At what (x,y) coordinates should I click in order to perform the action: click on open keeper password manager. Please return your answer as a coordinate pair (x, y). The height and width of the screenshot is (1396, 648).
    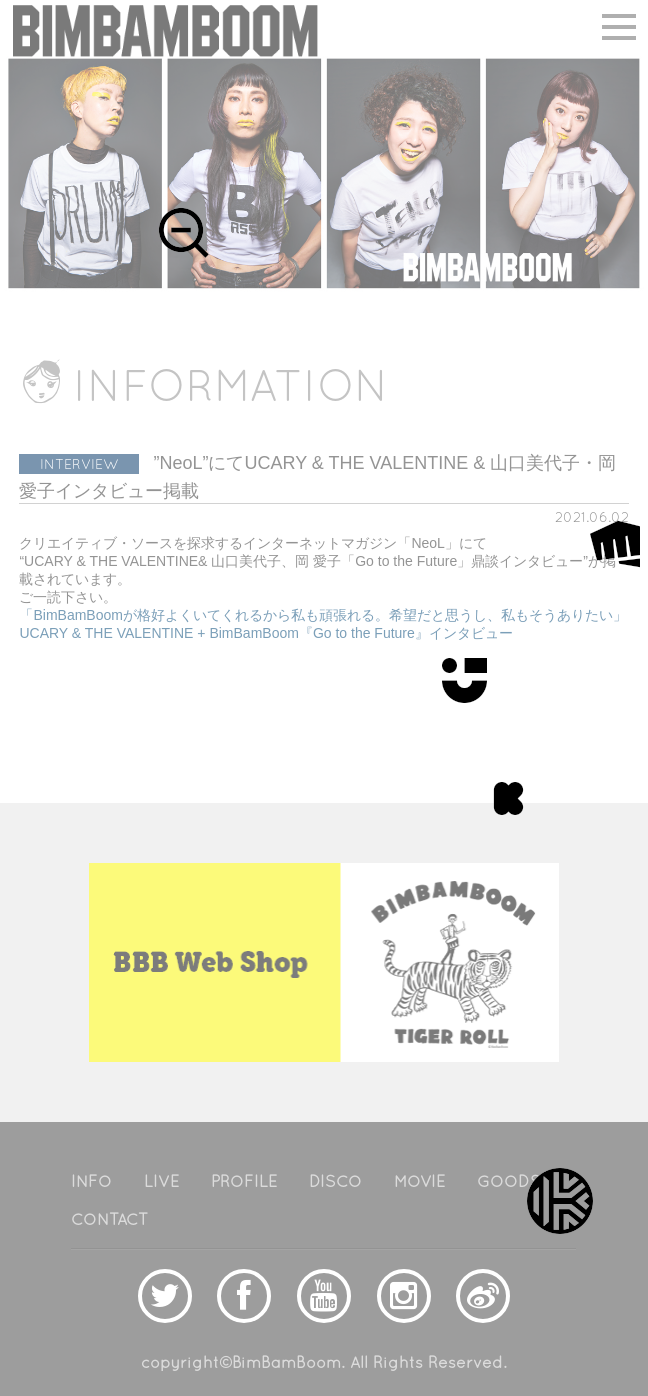
    Looking at the image, I should click on (560, 1201).